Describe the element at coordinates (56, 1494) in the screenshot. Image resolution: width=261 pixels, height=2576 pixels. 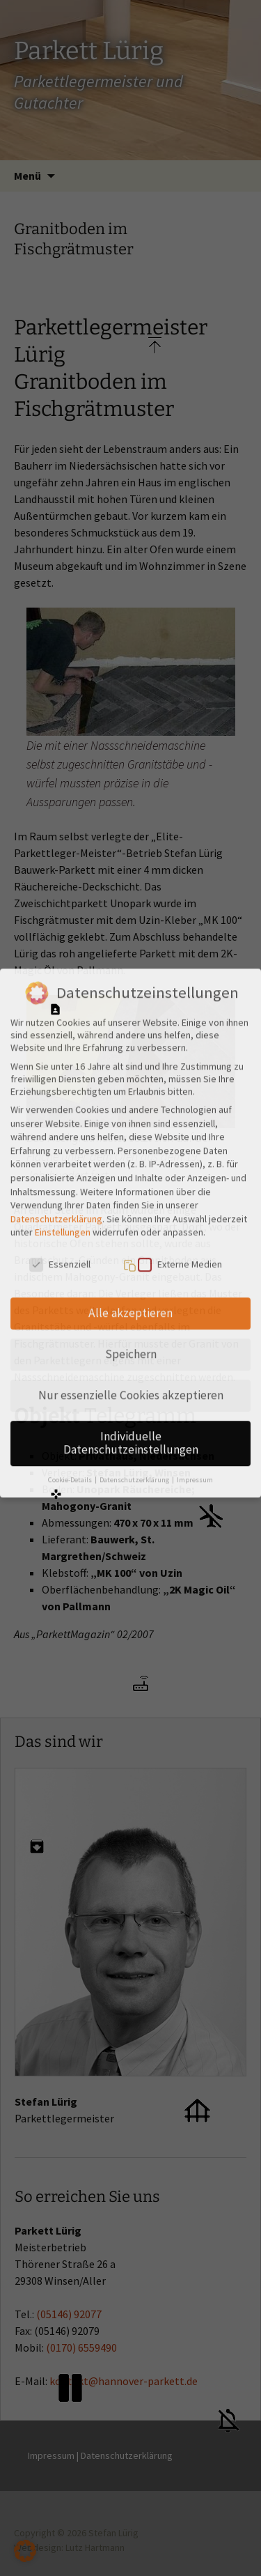
I see `access games or gaming section` at that location.